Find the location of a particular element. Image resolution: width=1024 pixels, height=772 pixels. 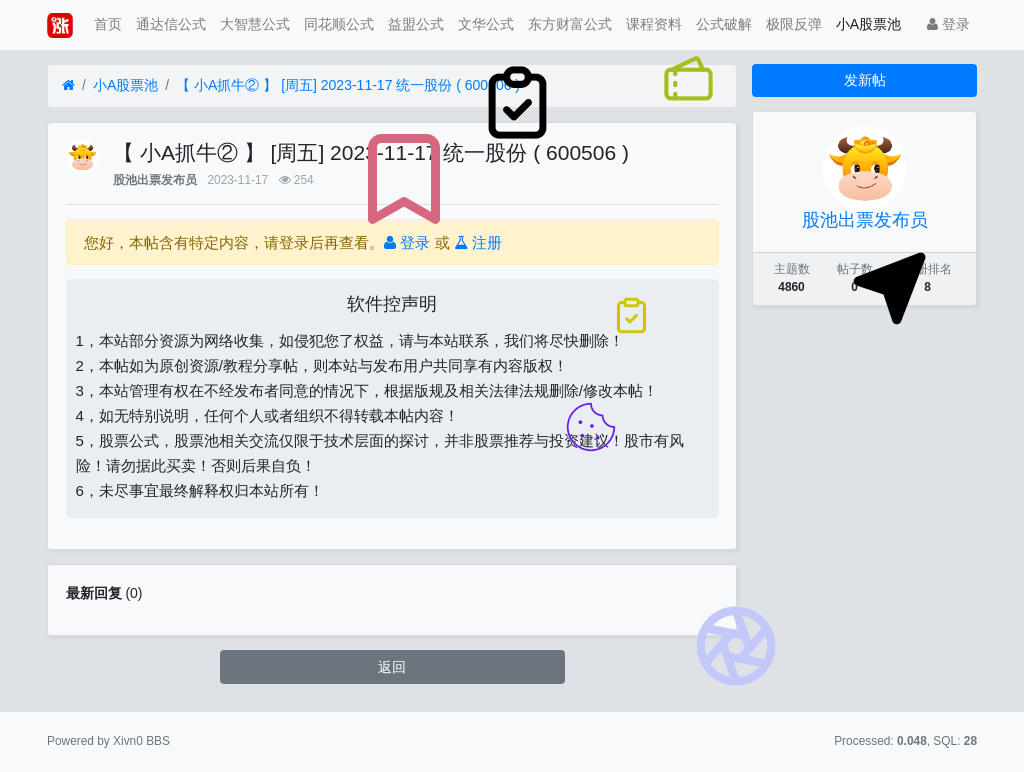

view your tickets is located at coordinates (688, 78).